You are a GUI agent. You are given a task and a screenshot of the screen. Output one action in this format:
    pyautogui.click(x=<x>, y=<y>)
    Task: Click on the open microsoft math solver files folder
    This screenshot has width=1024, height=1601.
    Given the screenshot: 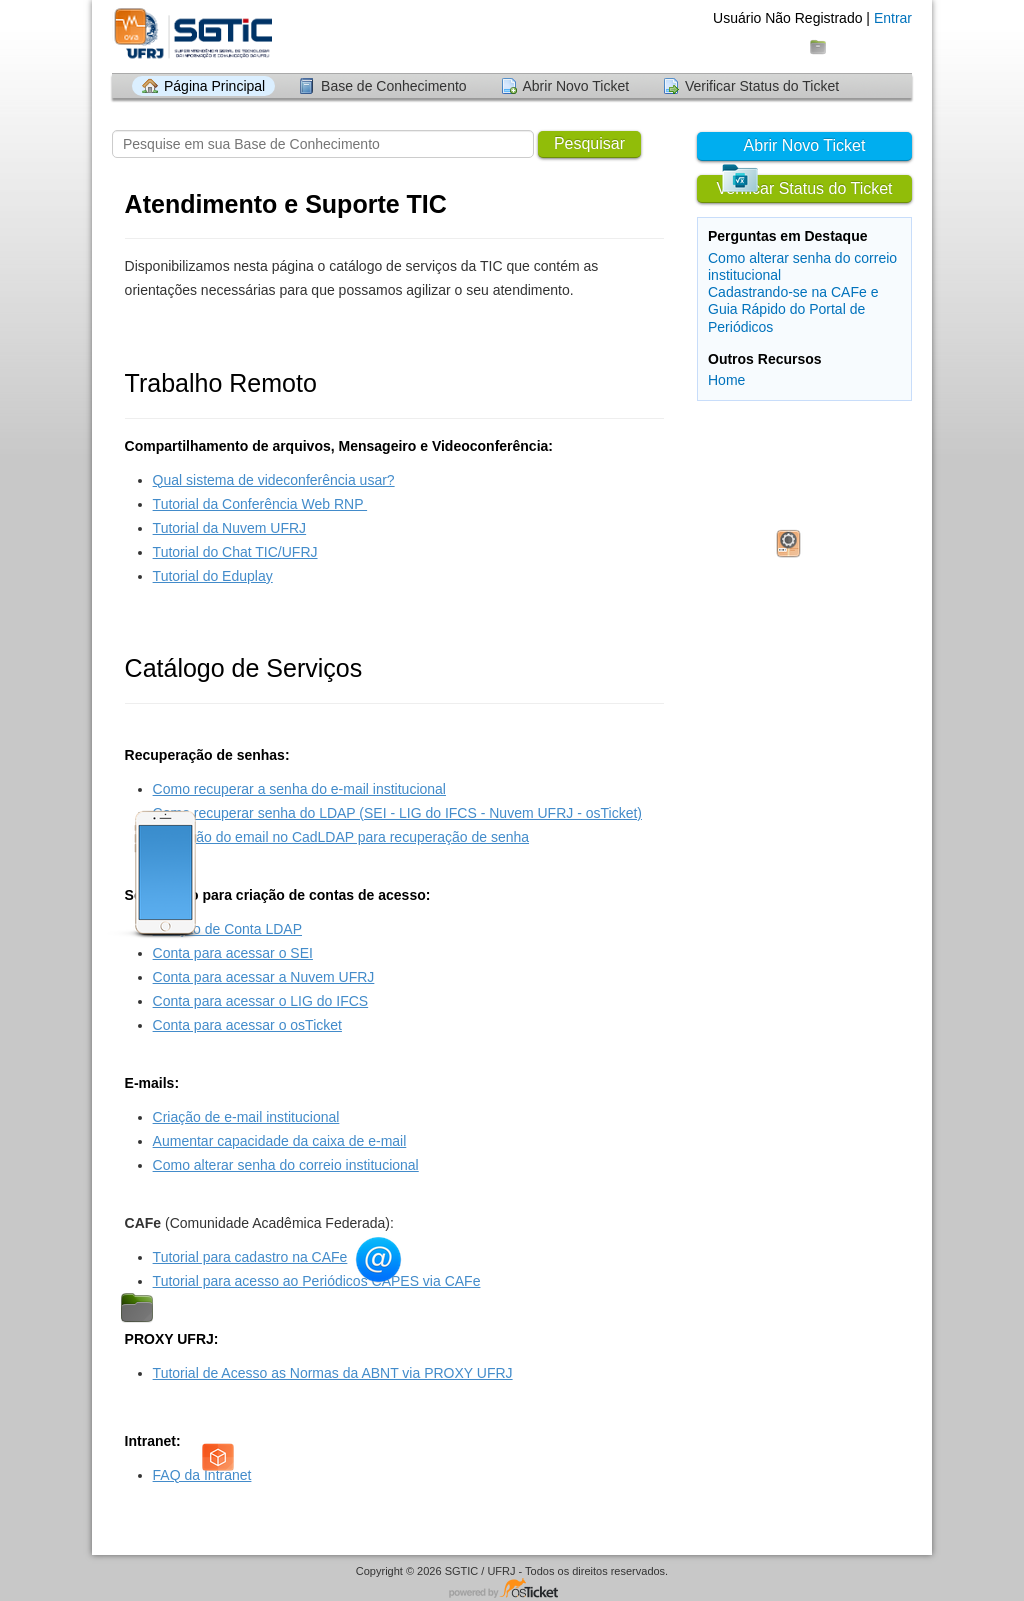 What is the action you would take?
    pyautogui.click(x=740, y=179)
    